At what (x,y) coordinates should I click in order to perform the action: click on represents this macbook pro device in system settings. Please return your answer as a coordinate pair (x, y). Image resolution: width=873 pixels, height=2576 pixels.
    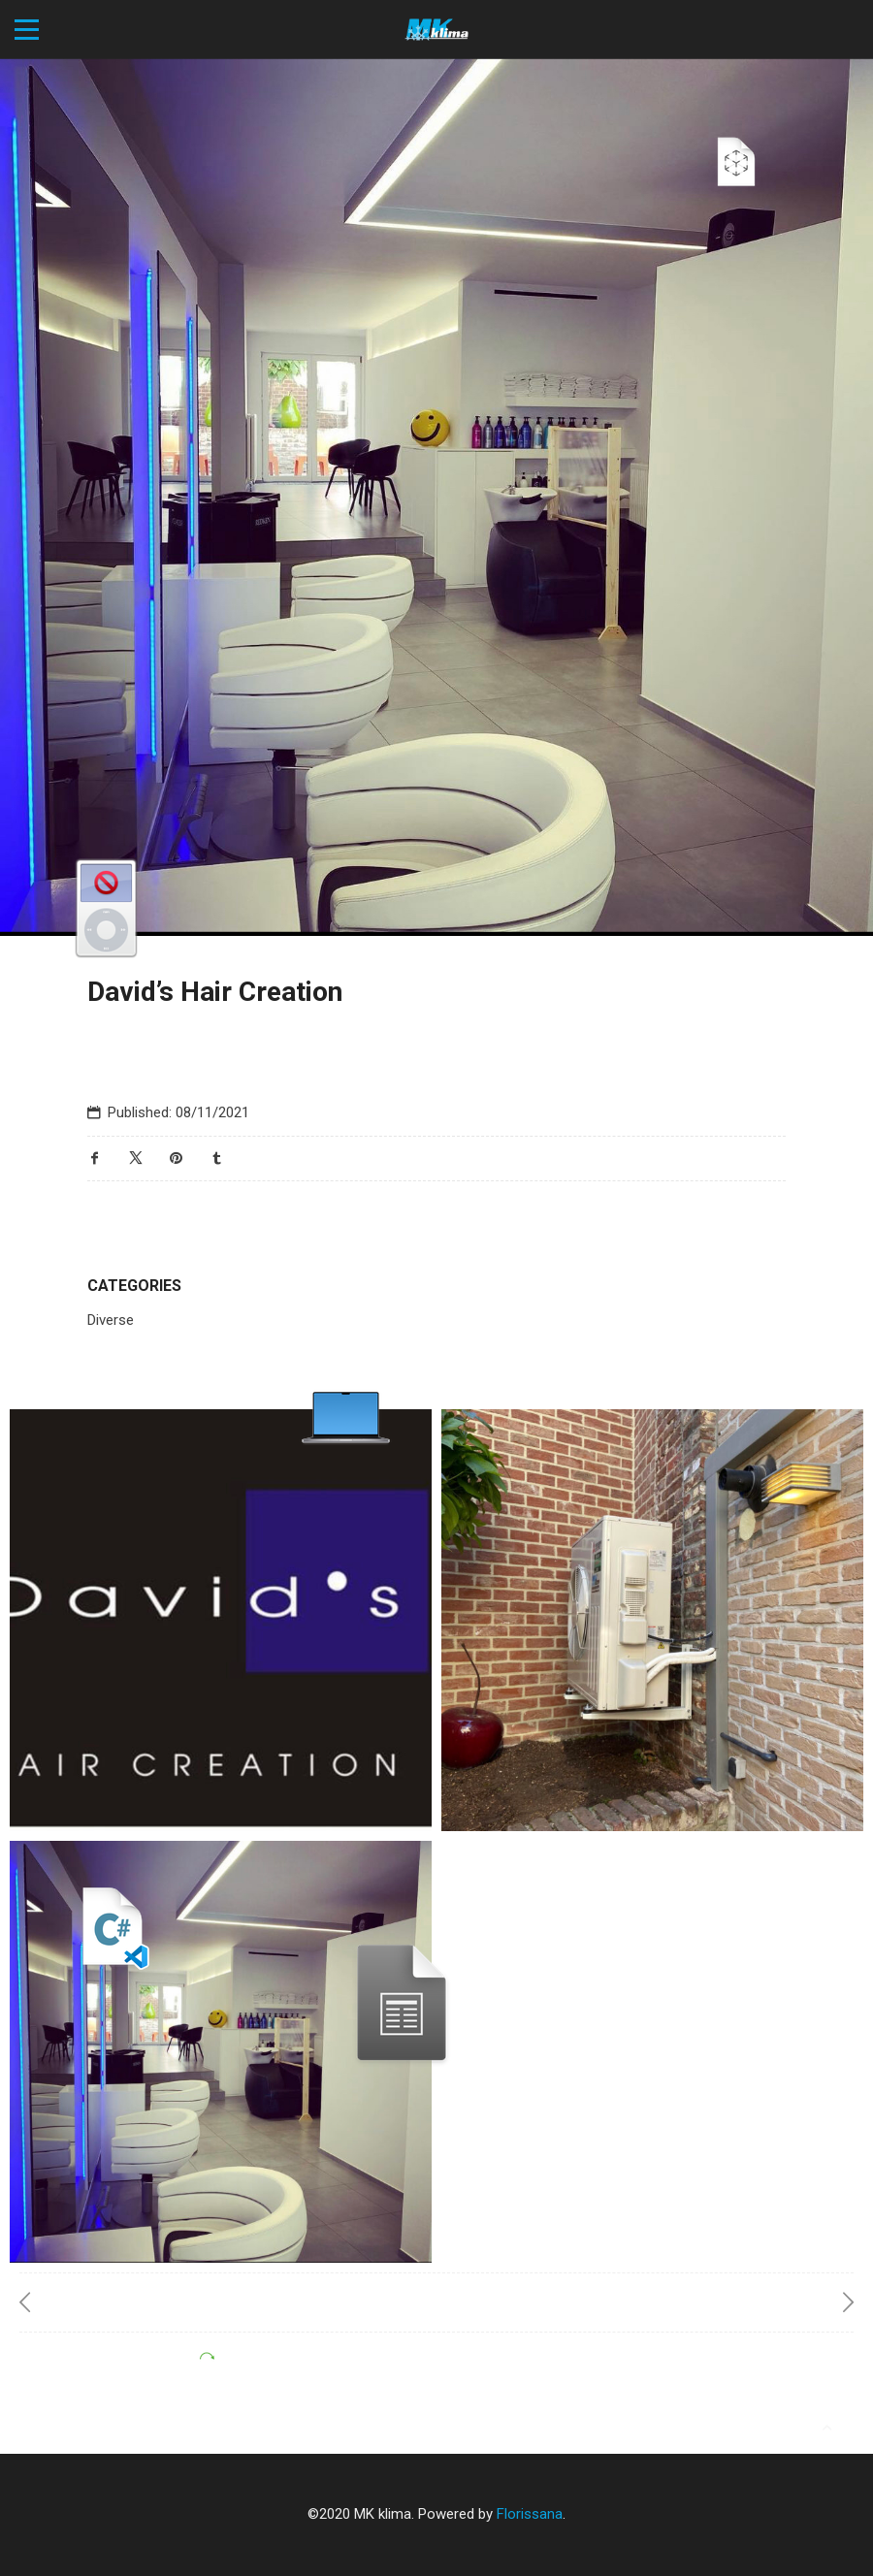
    Looking at the image, I should click on (345, 1410).